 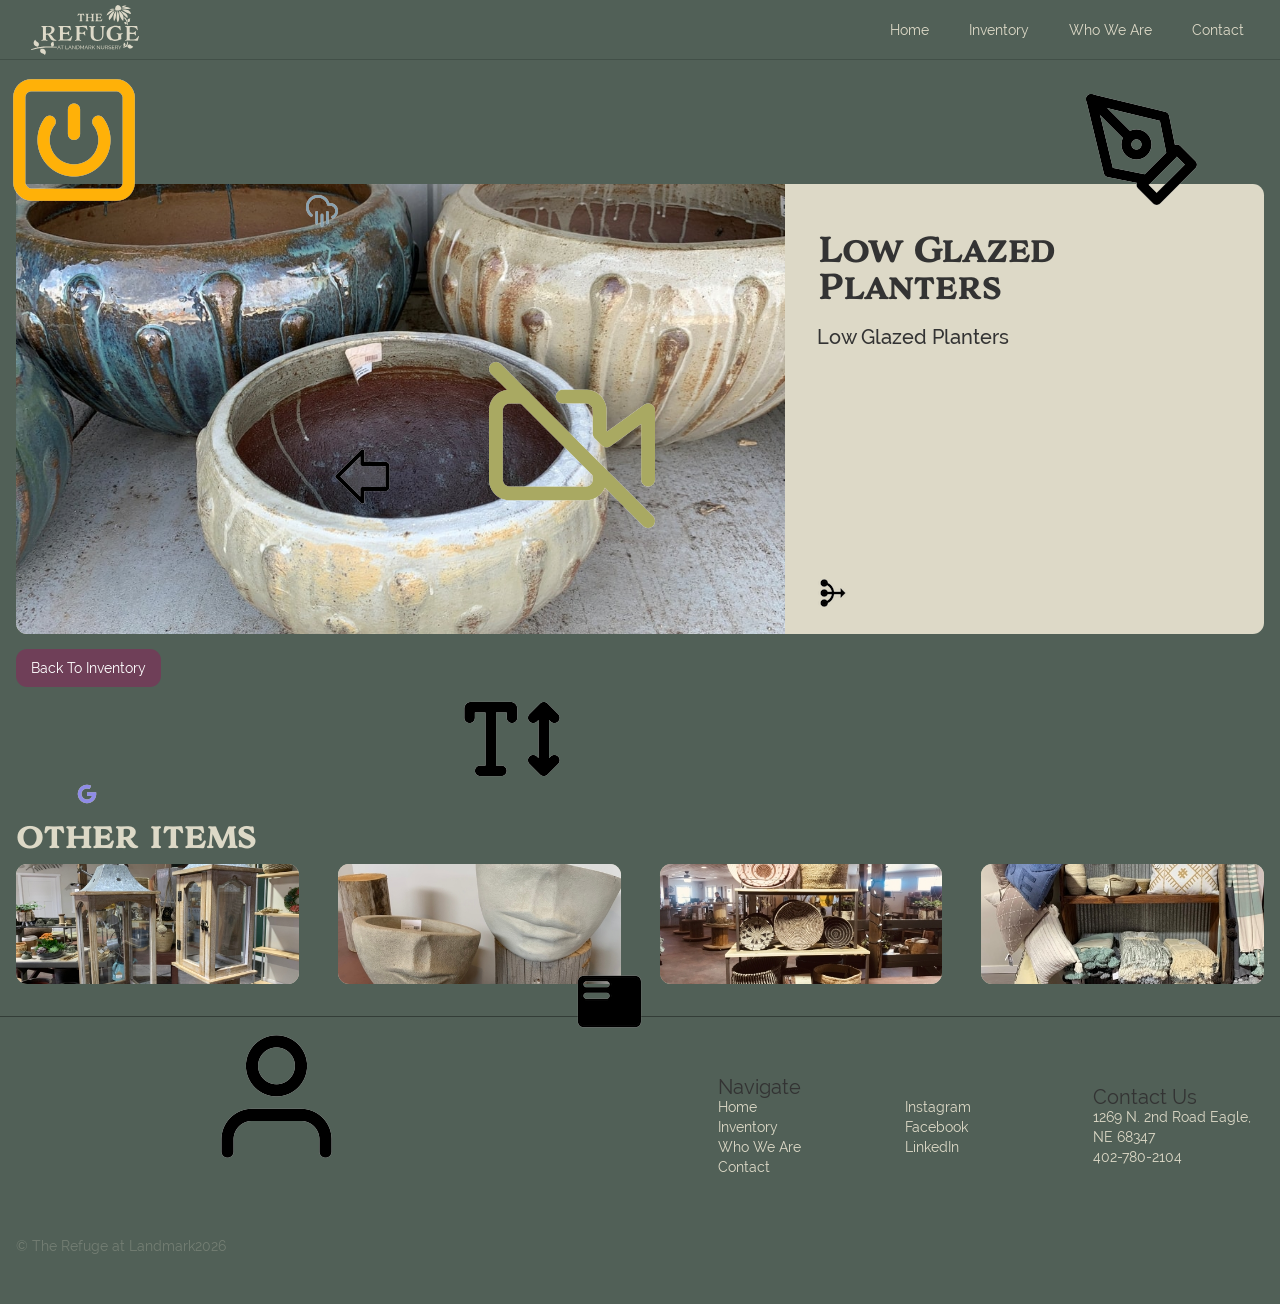 I want to click on turn off camera or disable video, so click(x=572, y=445).